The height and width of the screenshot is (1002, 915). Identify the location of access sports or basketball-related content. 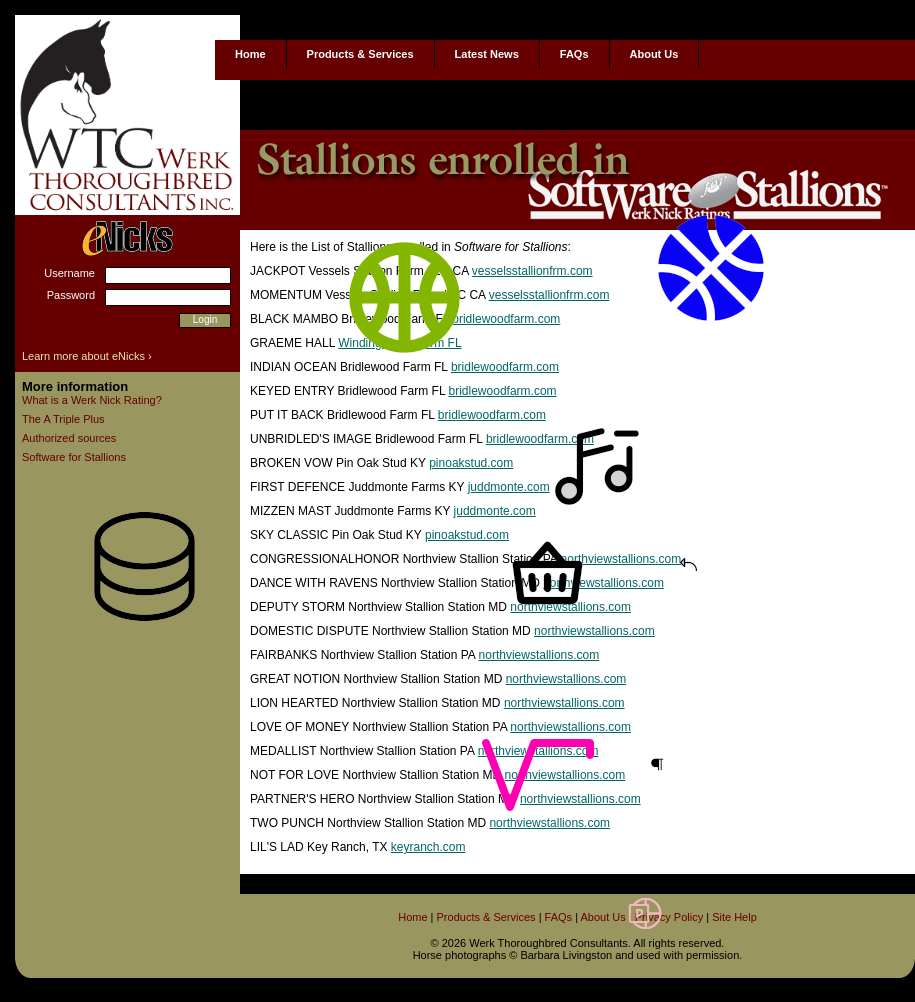
(711, 268).